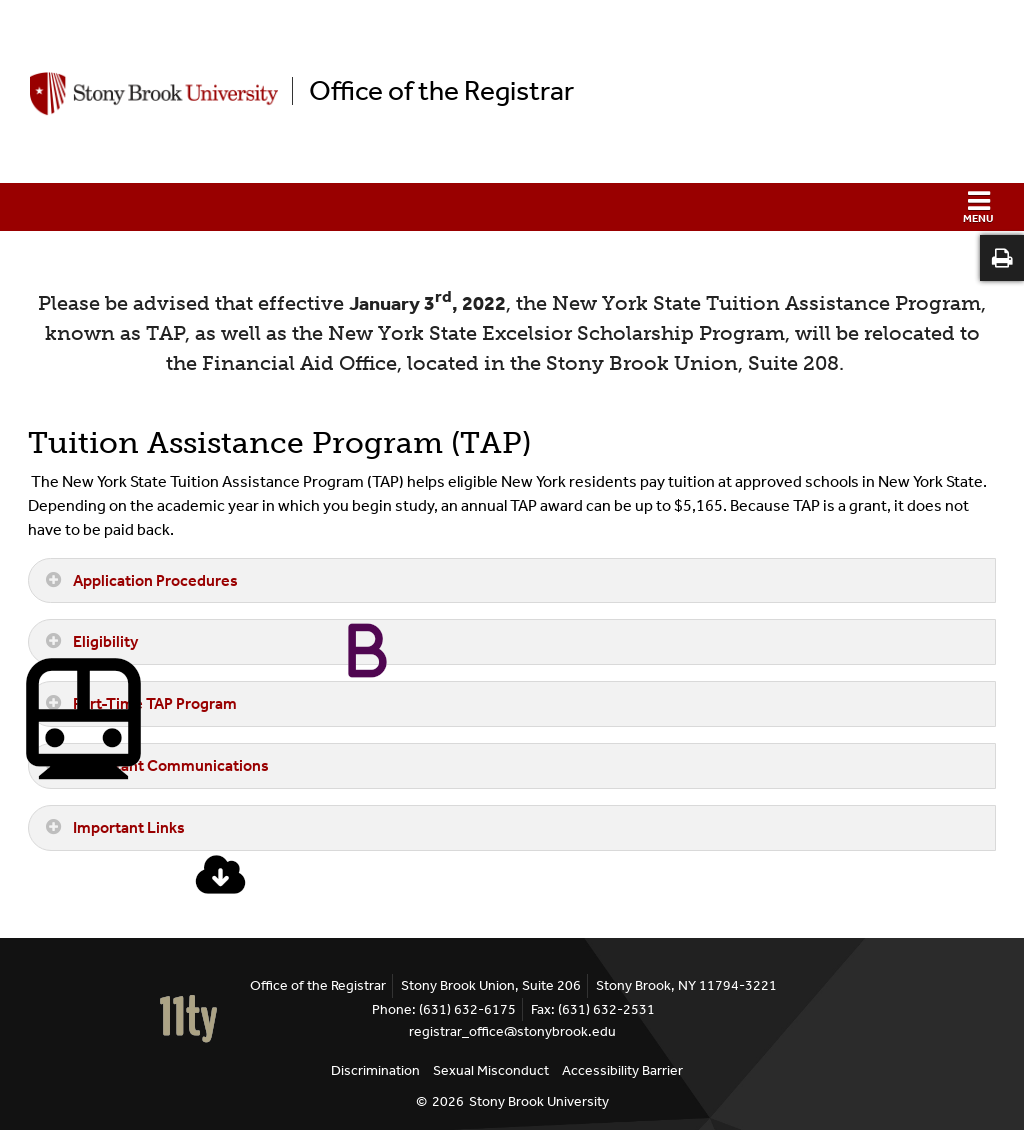  Describe the element at coordinates (188, 1015) in the screenshot. I see `11ty (Eleventy) static site generator logo` at that location.